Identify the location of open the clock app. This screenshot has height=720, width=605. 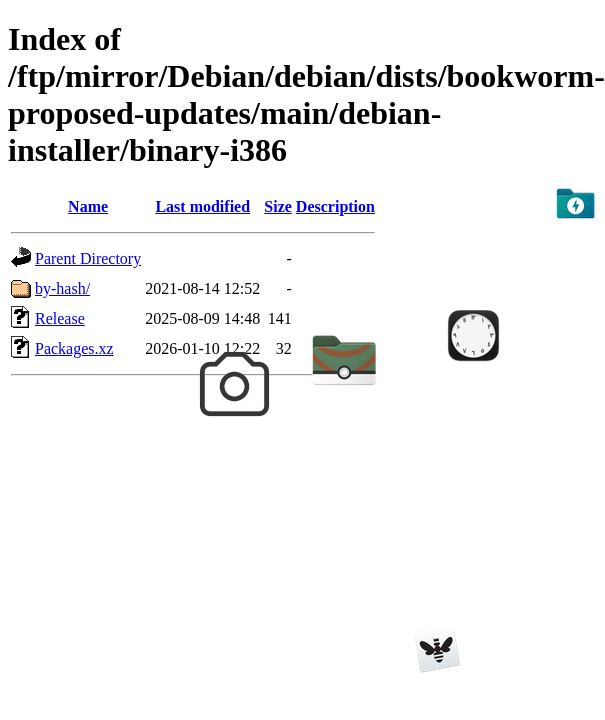
(473, 335).